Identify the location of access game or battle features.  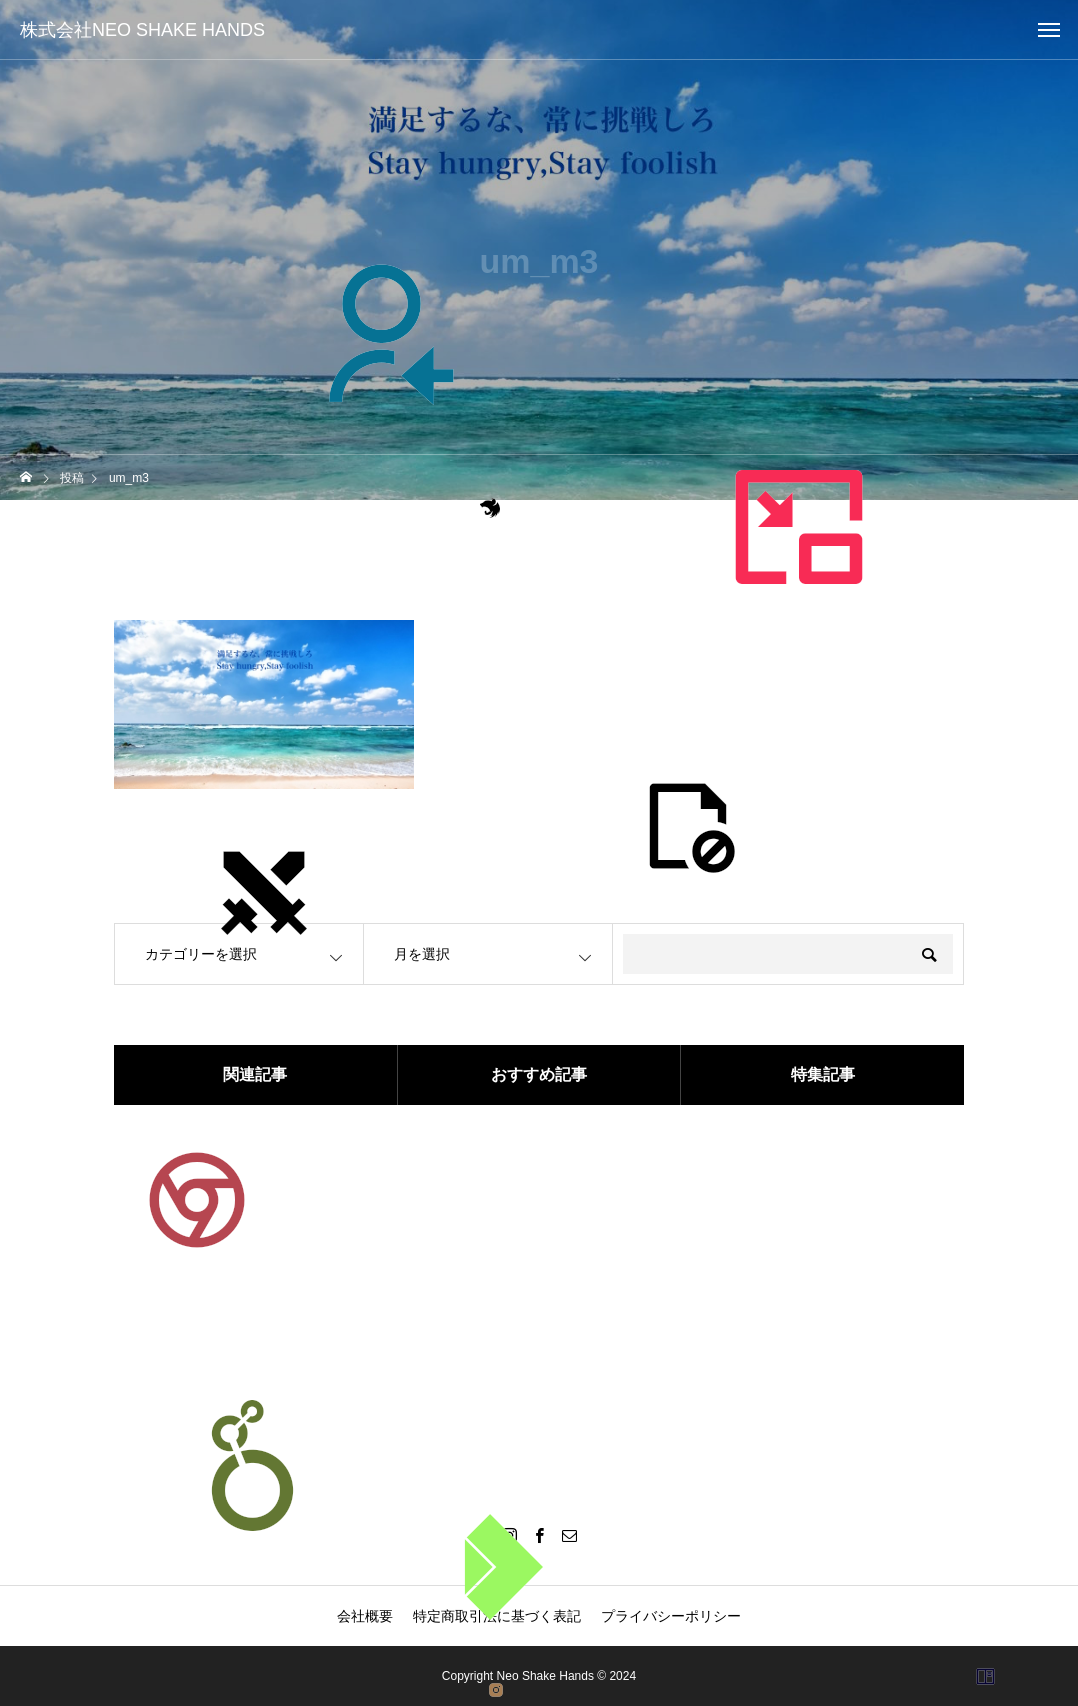
(264, 892).